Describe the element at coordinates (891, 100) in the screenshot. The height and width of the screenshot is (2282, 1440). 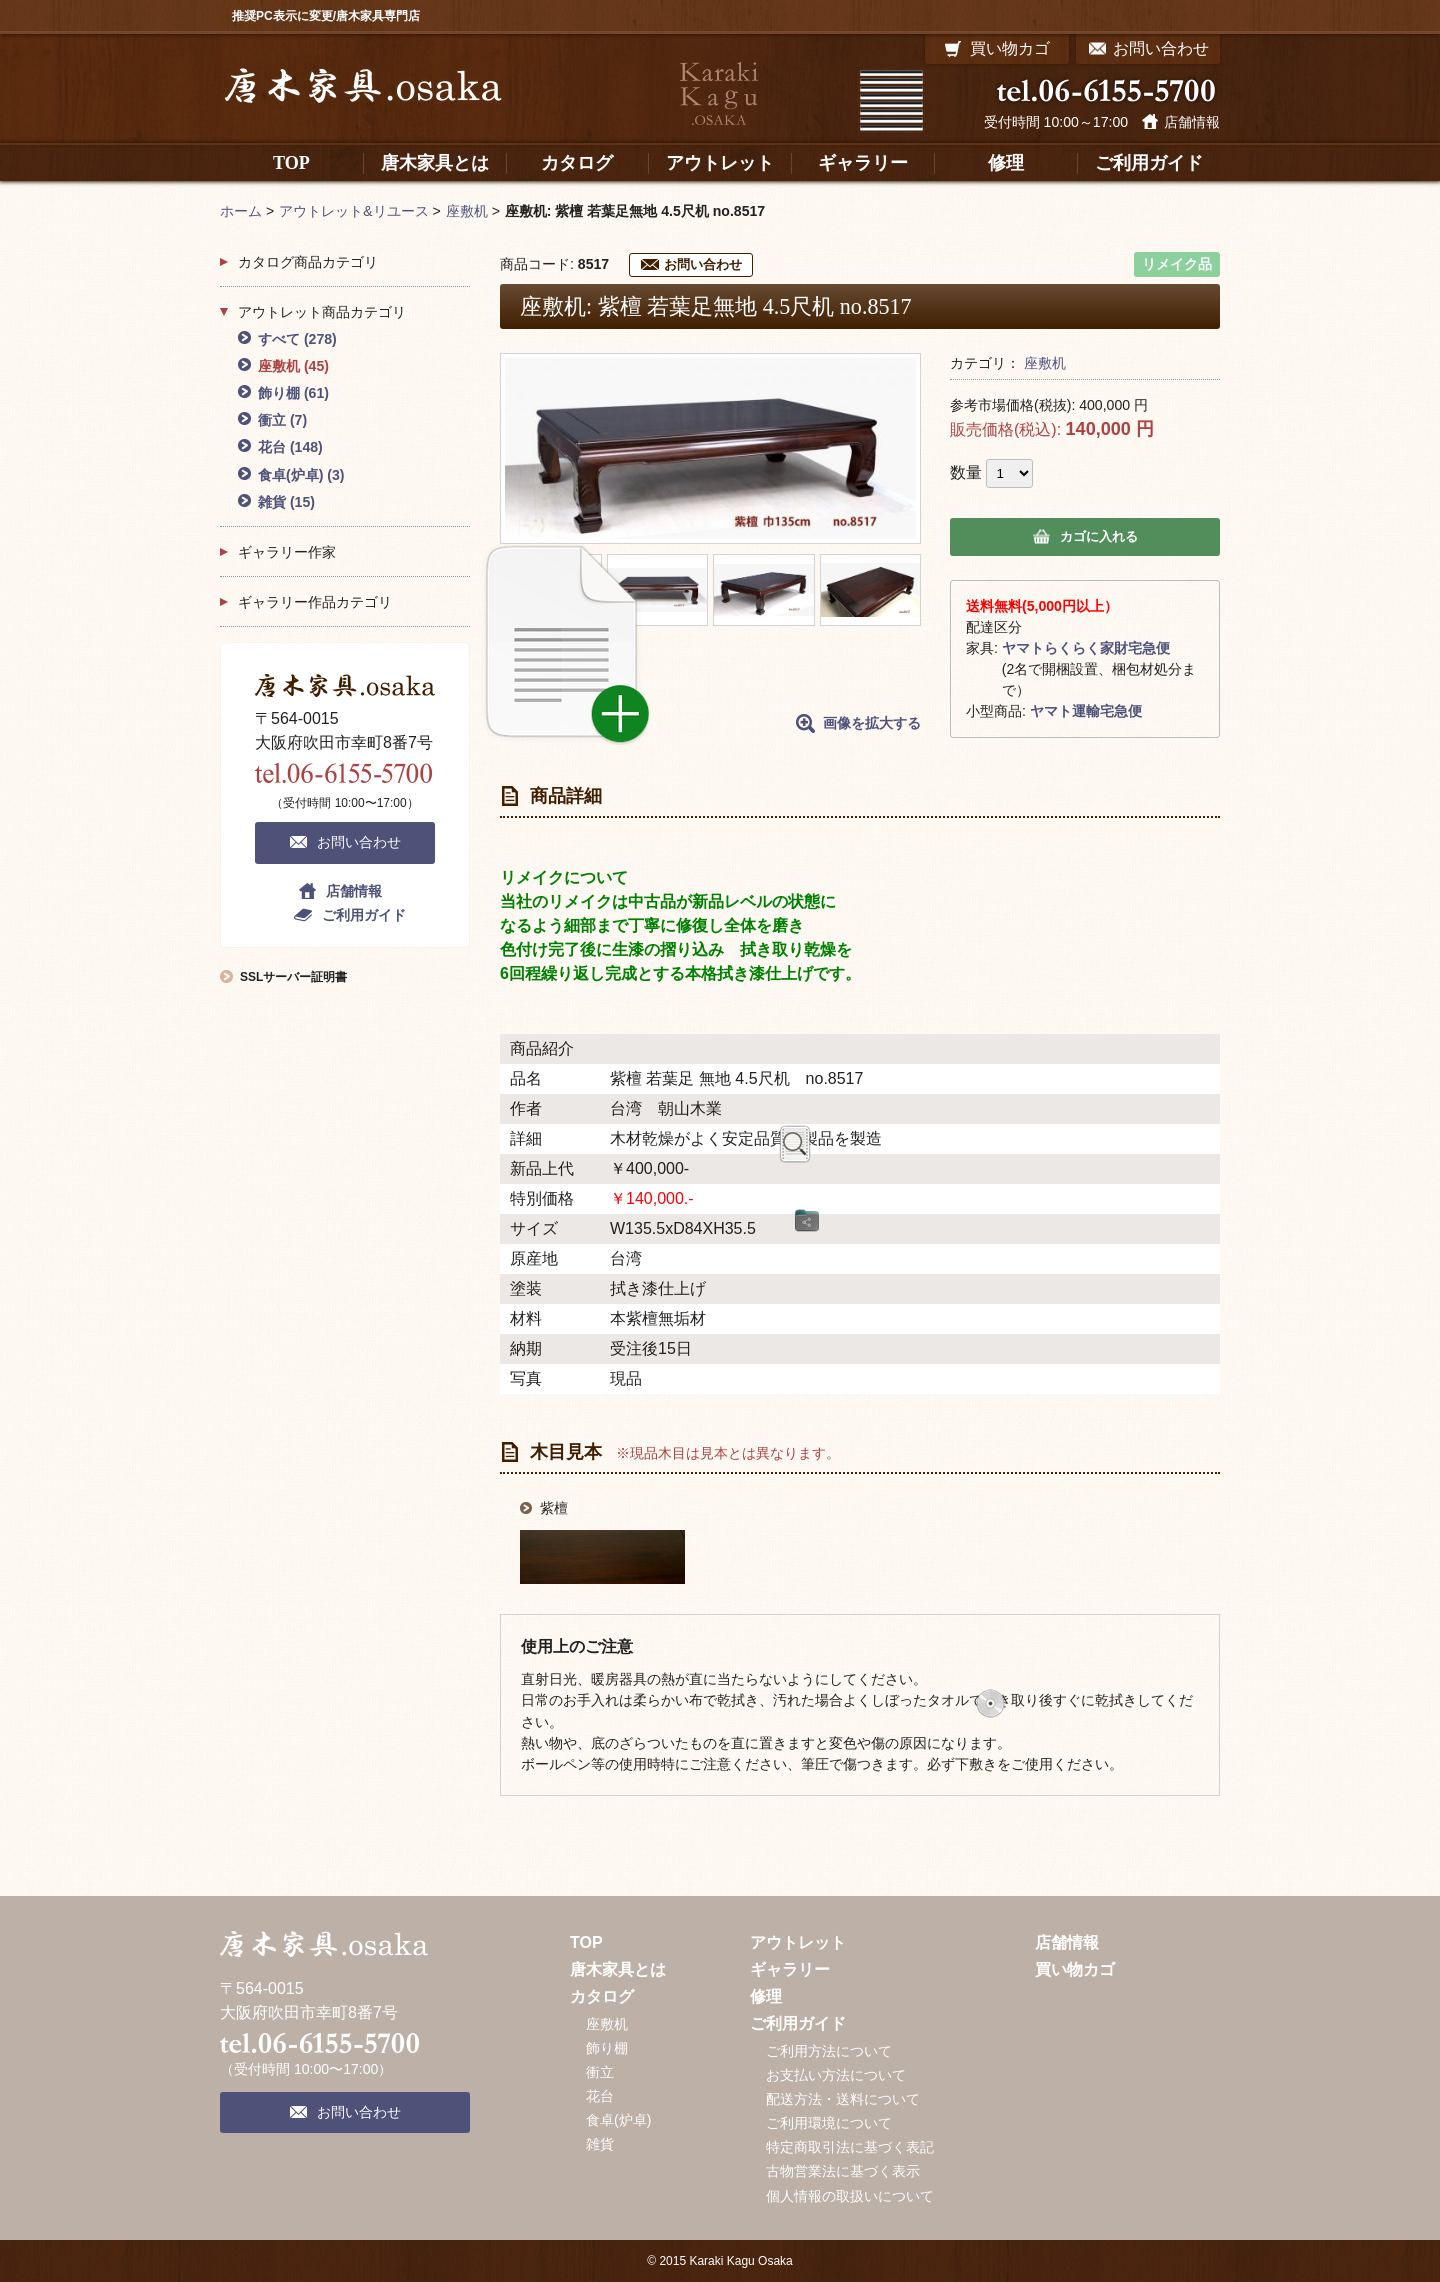
I see `justify text to fill both margins` at that location.